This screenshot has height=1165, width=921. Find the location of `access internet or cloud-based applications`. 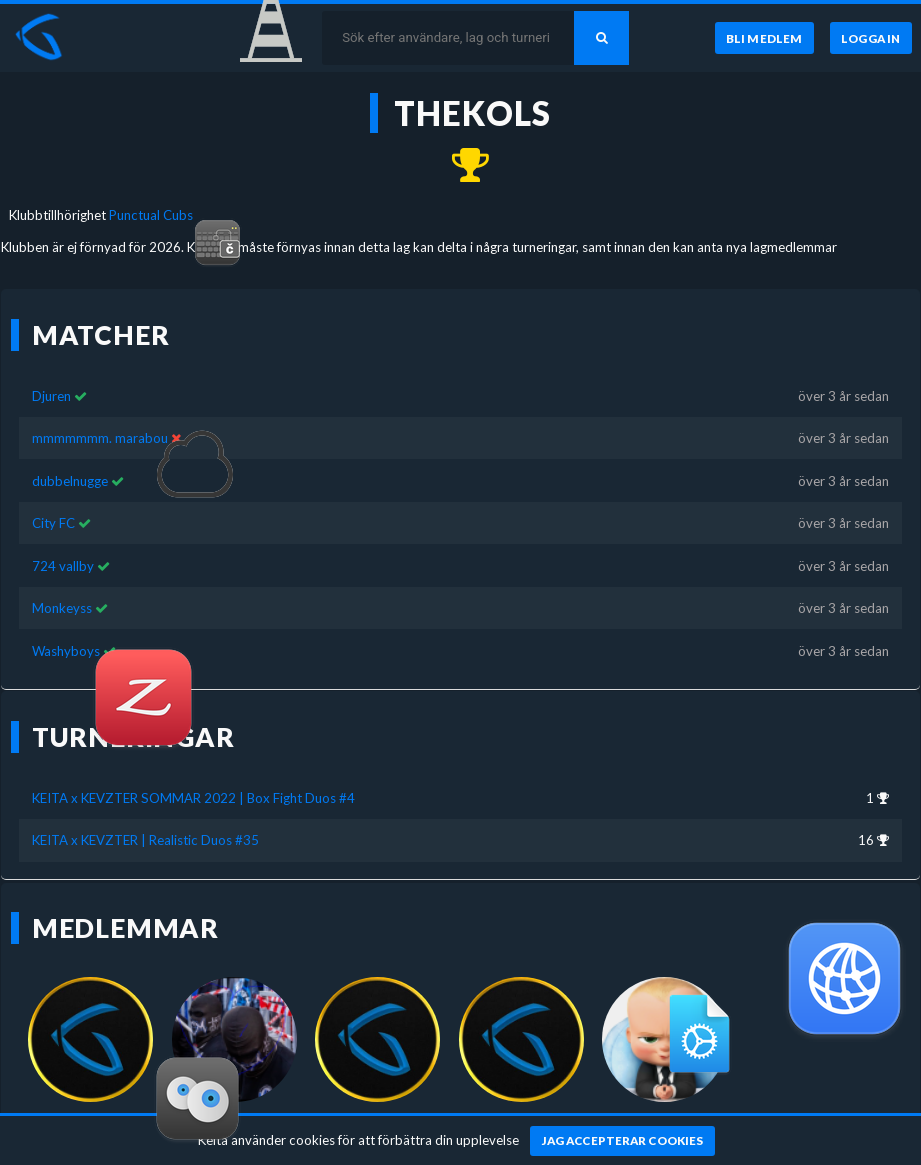

access internet or cloud-based applications is located at coordinates (195, 464).